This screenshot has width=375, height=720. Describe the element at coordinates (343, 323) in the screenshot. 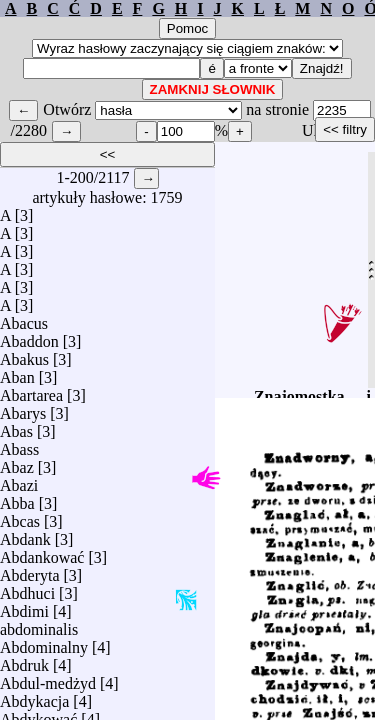

I see `equip or access arrow ammunition` at that location.